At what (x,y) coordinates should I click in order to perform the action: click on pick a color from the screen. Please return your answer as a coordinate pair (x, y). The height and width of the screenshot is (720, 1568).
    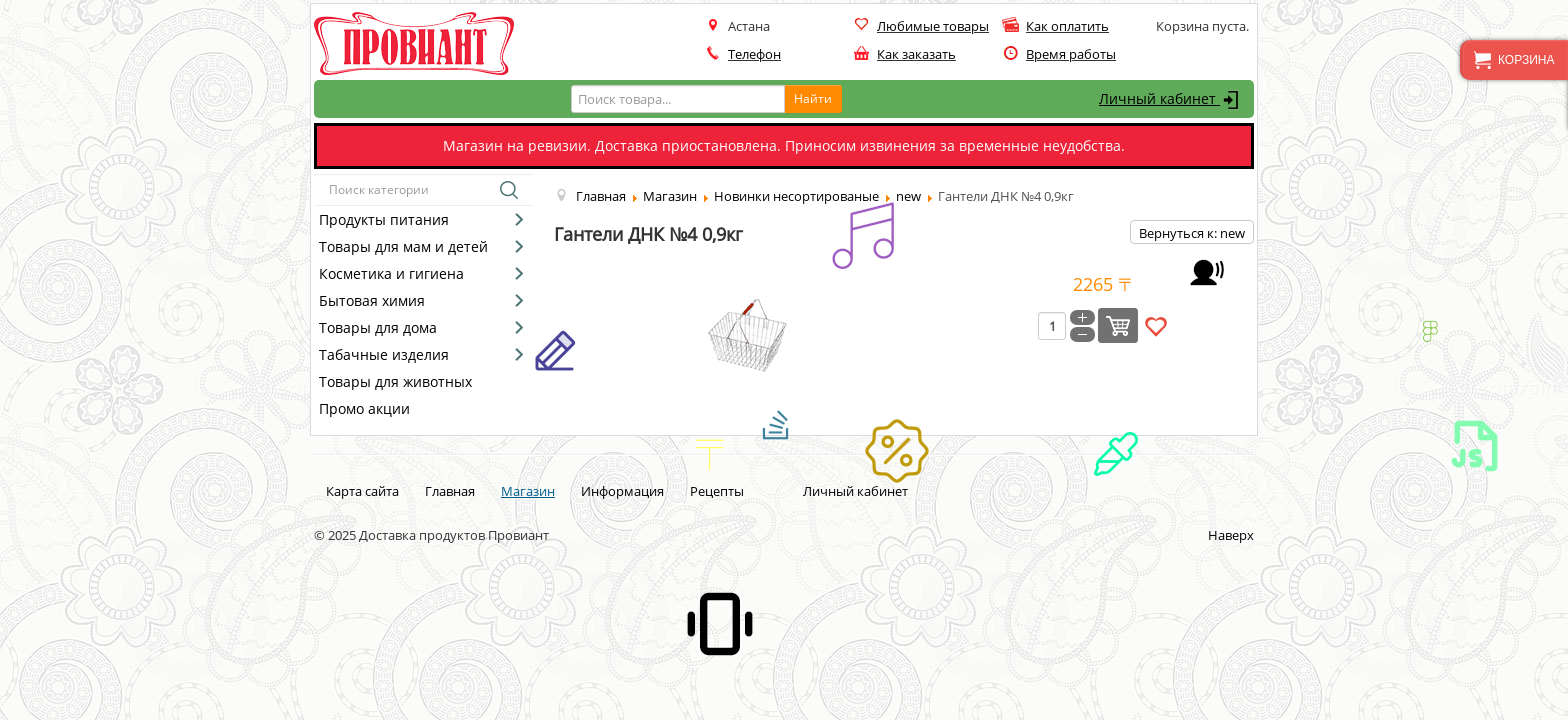
    Looking at the image, I should click on (1116, 454).